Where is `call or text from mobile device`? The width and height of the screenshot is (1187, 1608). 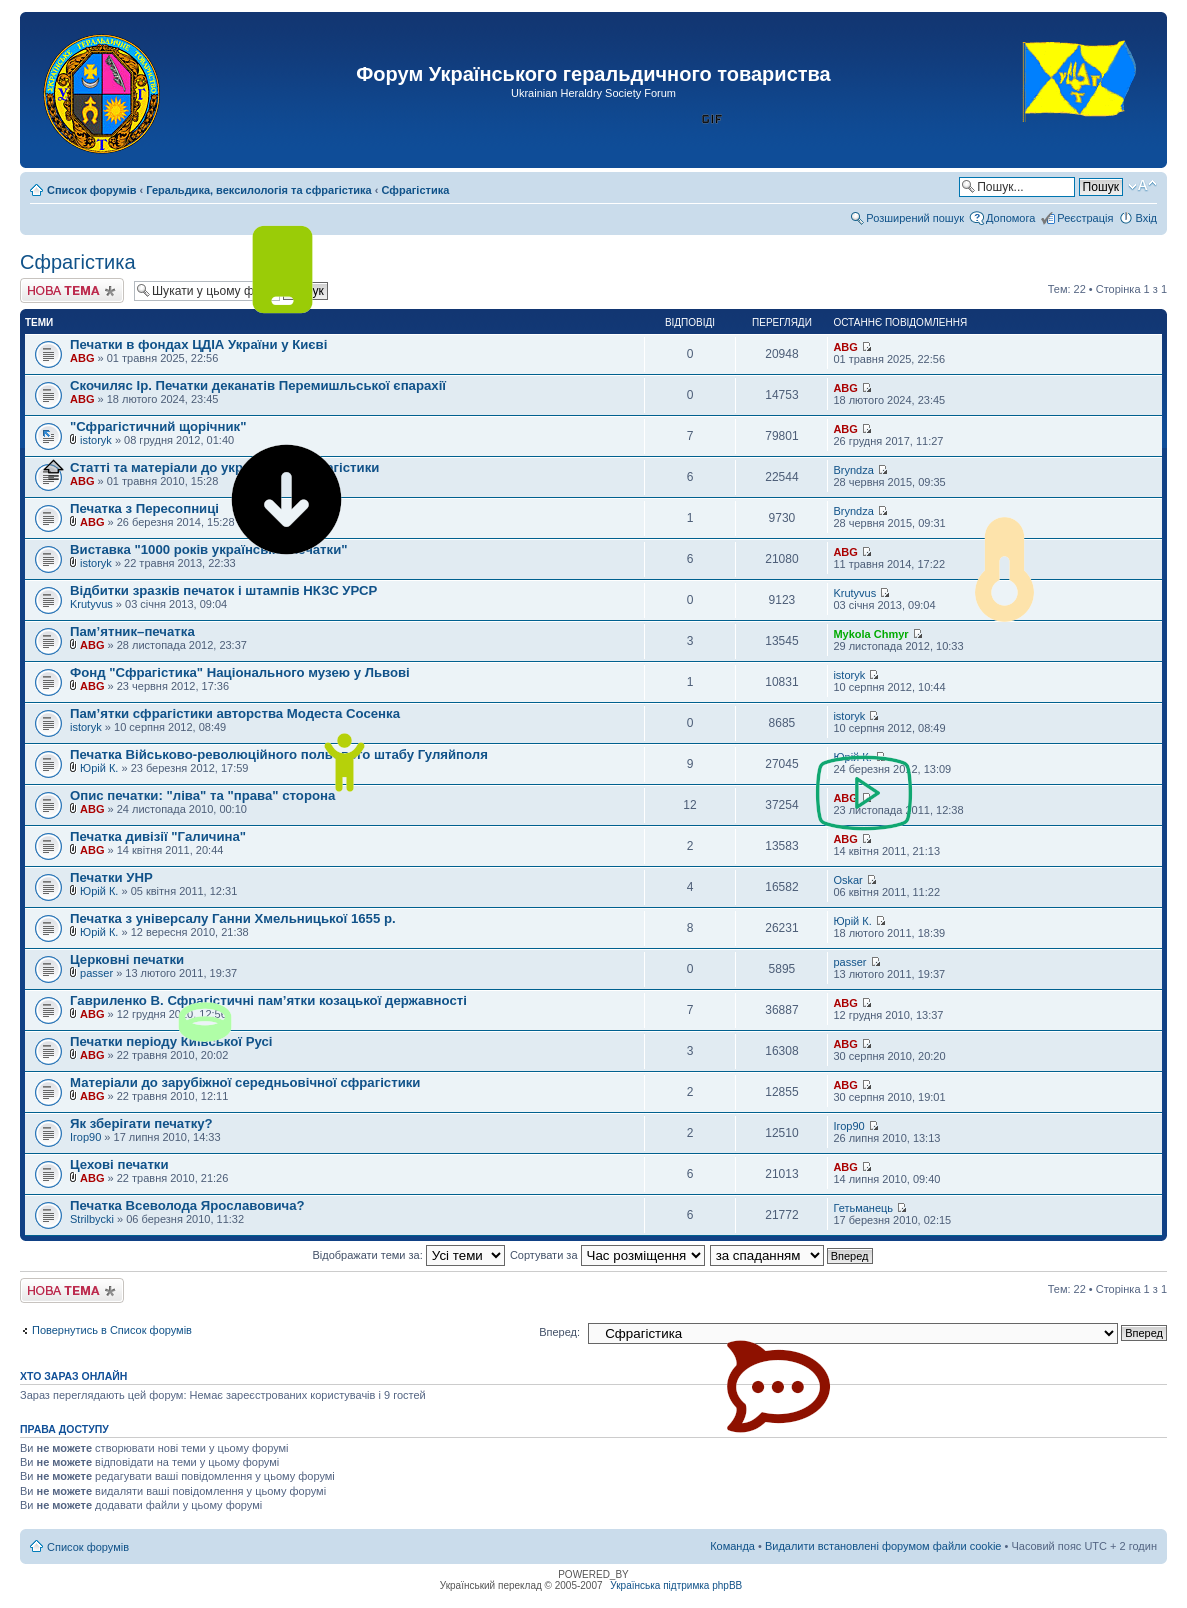 call or text from mobile device is located at coordinates (282, 269).